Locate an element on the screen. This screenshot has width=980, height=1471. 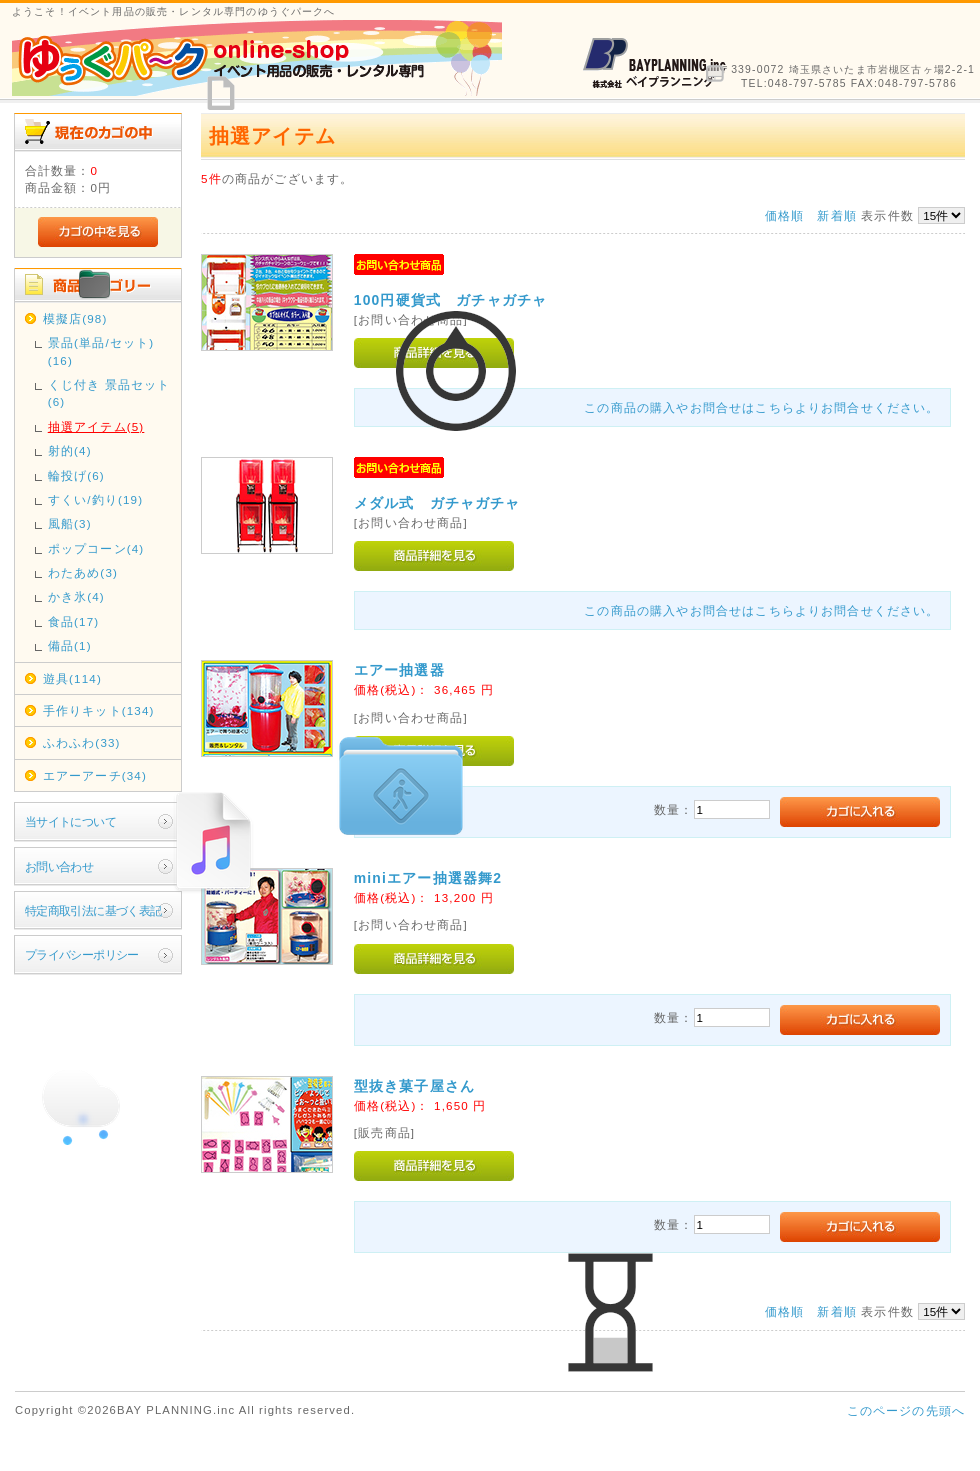
access your public folder is located at coordinates (401, 786).